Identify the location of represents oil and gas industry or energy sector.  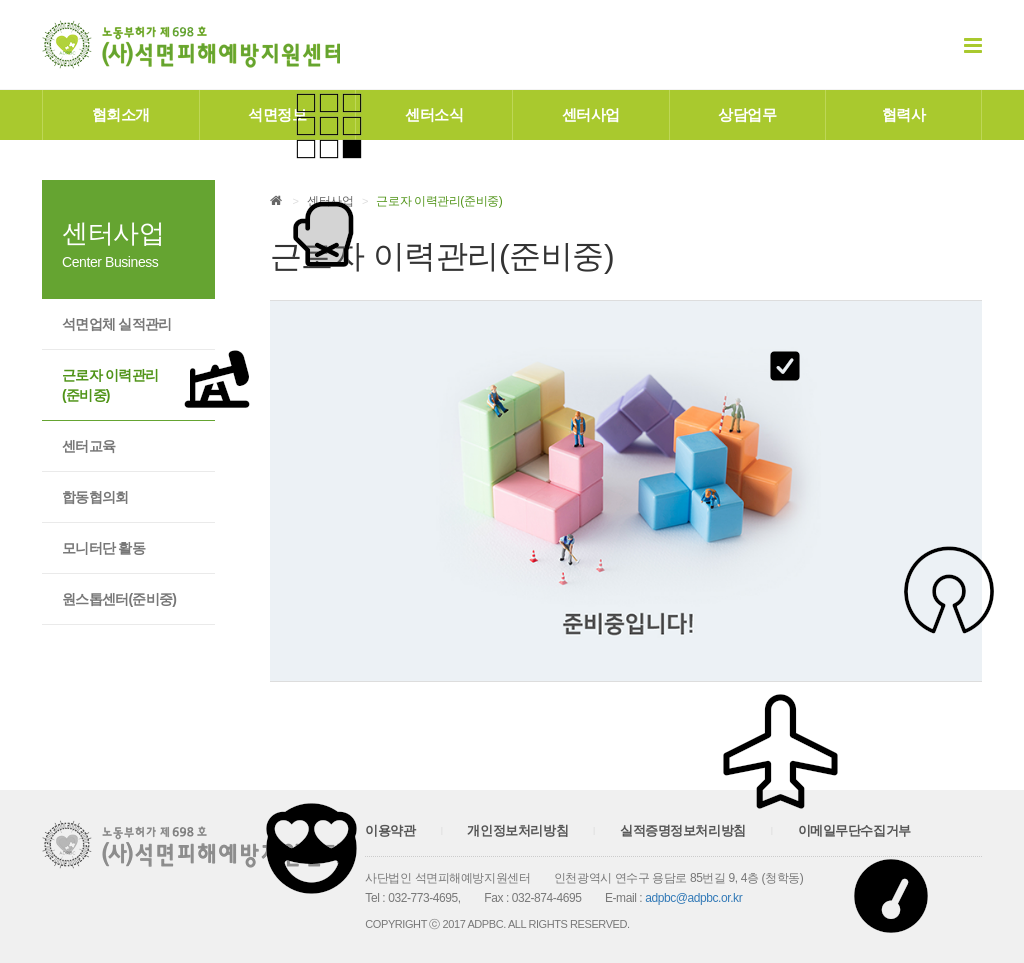
(217, 379).